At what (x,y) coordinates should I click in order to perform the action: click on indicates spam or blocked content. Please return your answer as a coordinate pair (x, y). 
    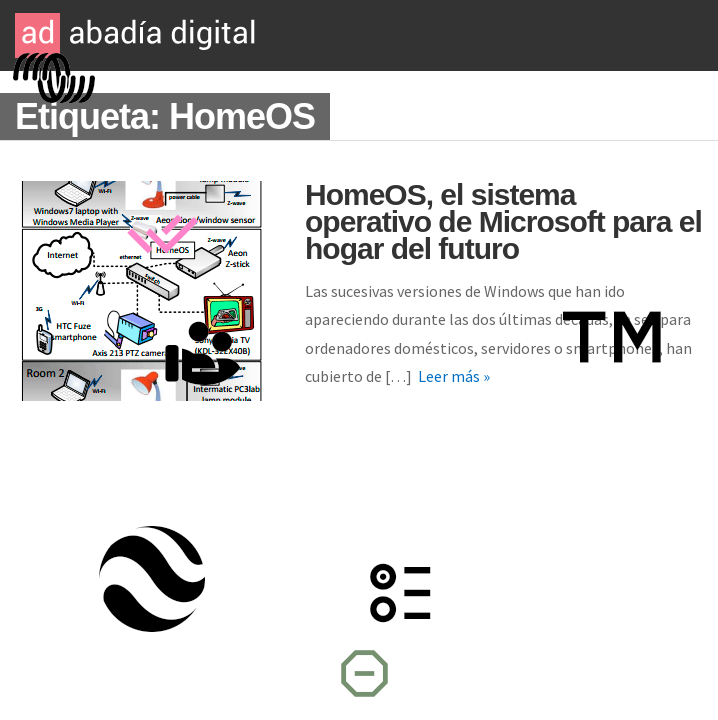
    Looking at the image, I should click on (364, 673).